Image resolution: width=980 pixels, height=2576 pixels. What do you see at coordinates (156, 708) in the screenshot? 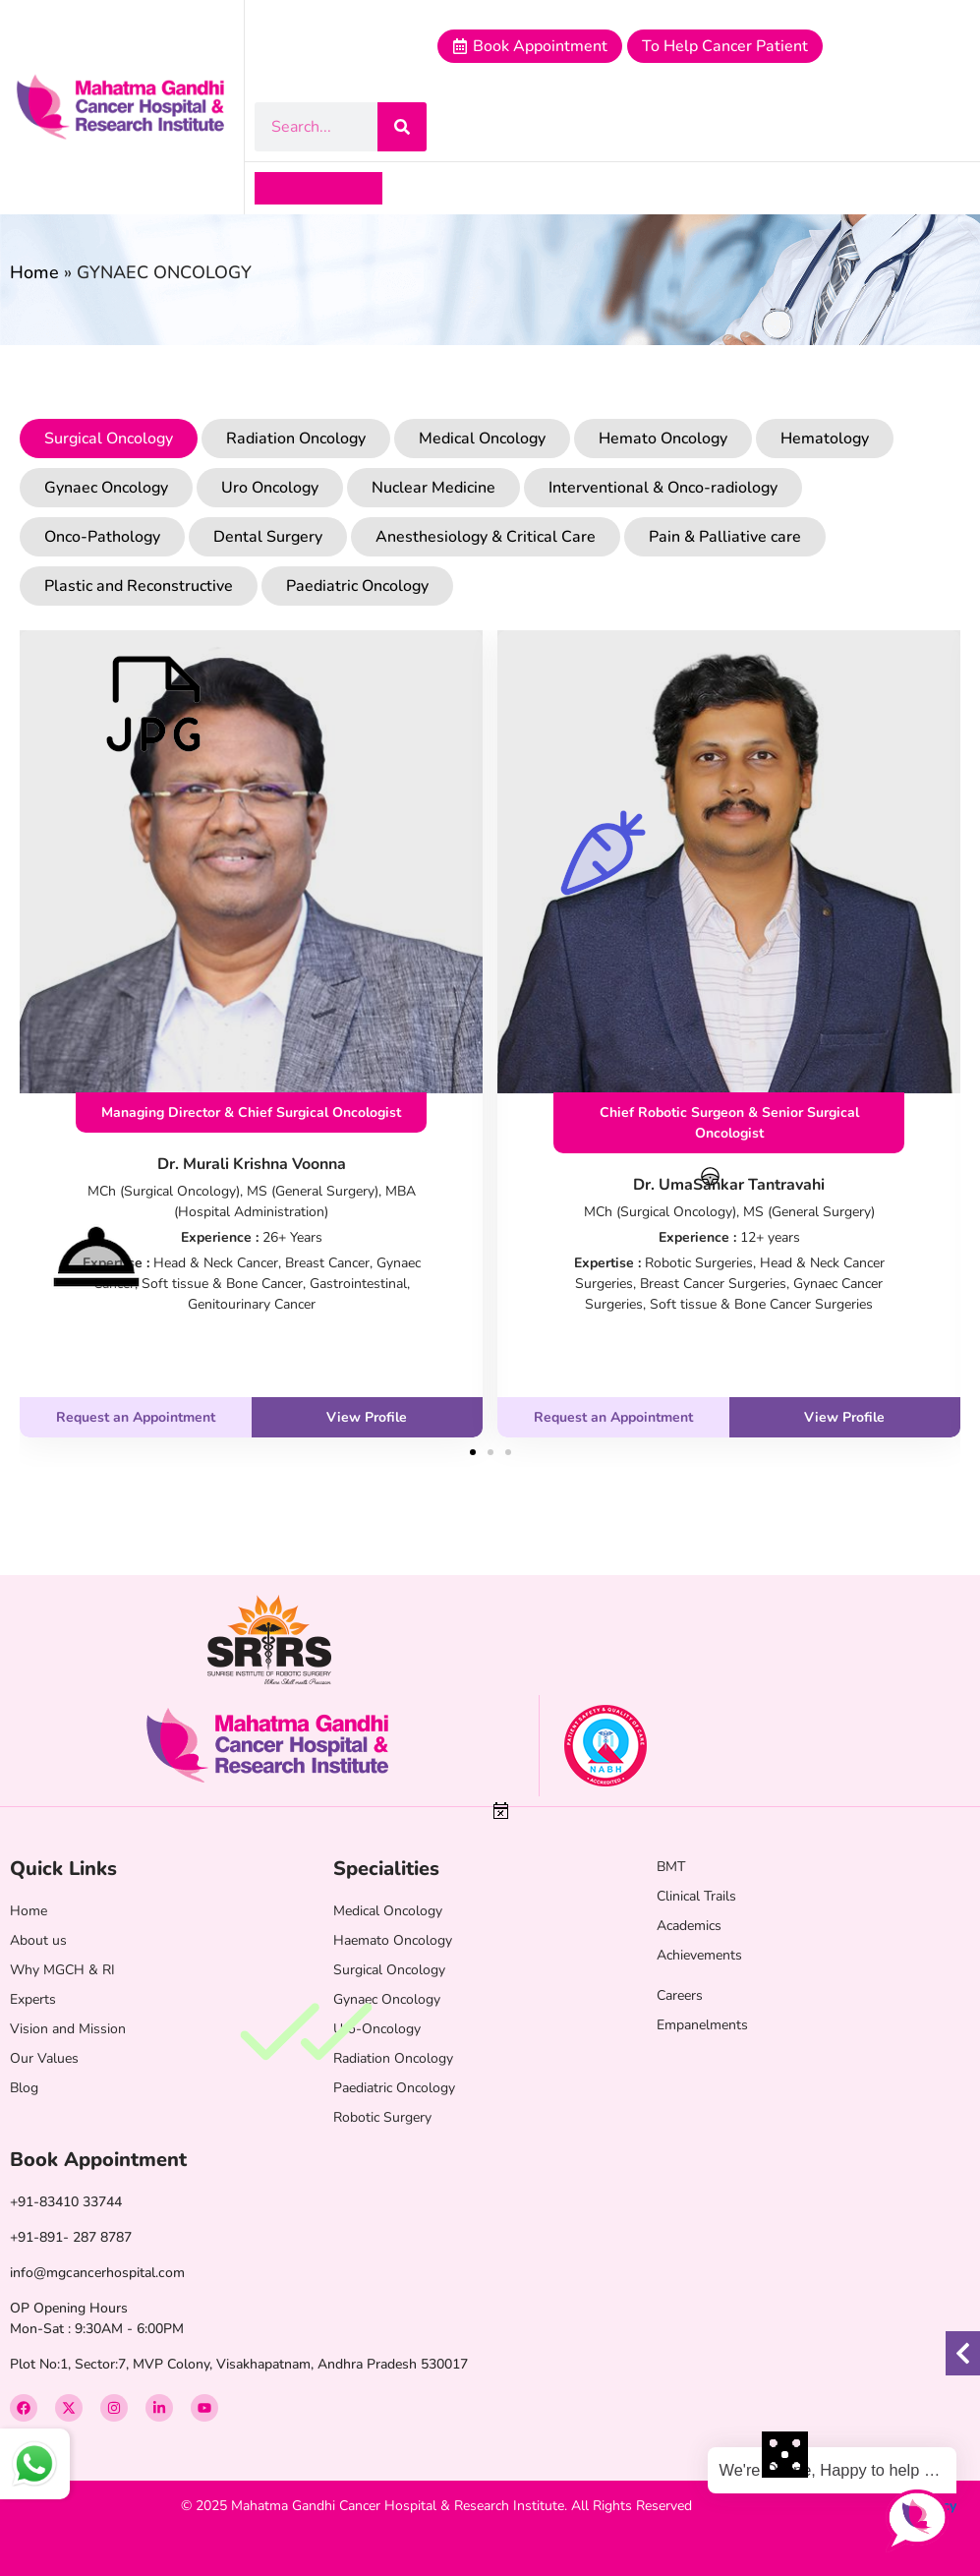
I see `view or open a JPG image file` at bounding box center [156, 708].